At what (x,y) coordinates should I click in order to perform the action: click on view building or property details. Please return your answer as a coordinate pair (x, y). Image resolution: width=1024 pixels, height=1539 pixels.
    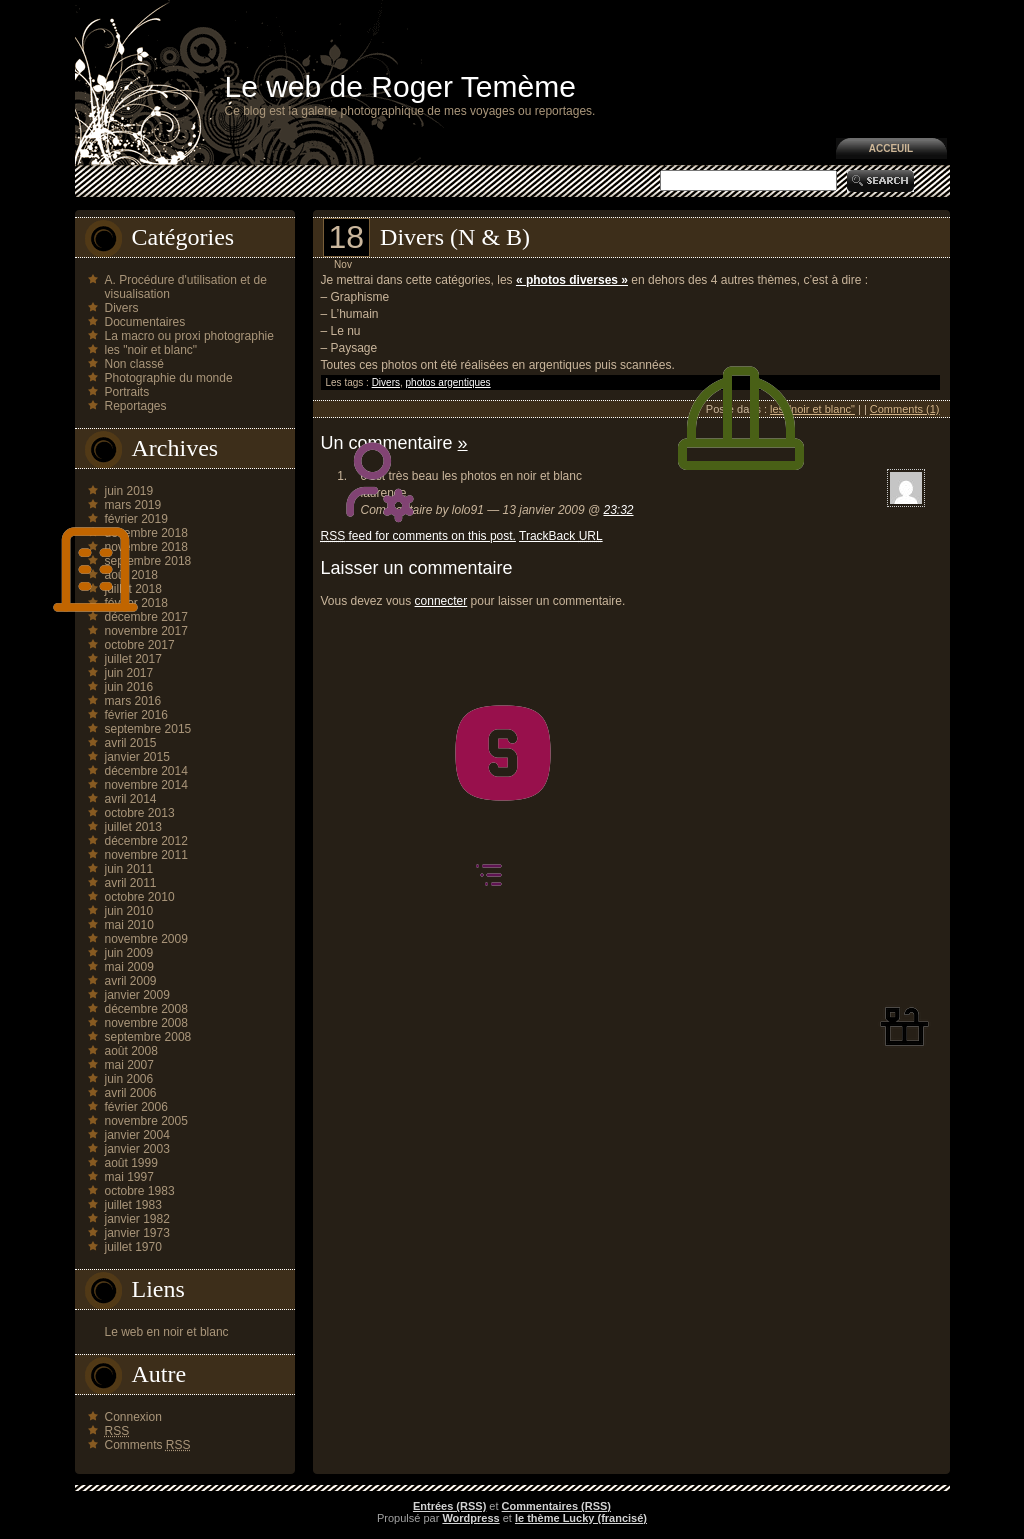
    Looking at the image, I should click on (95, 569).